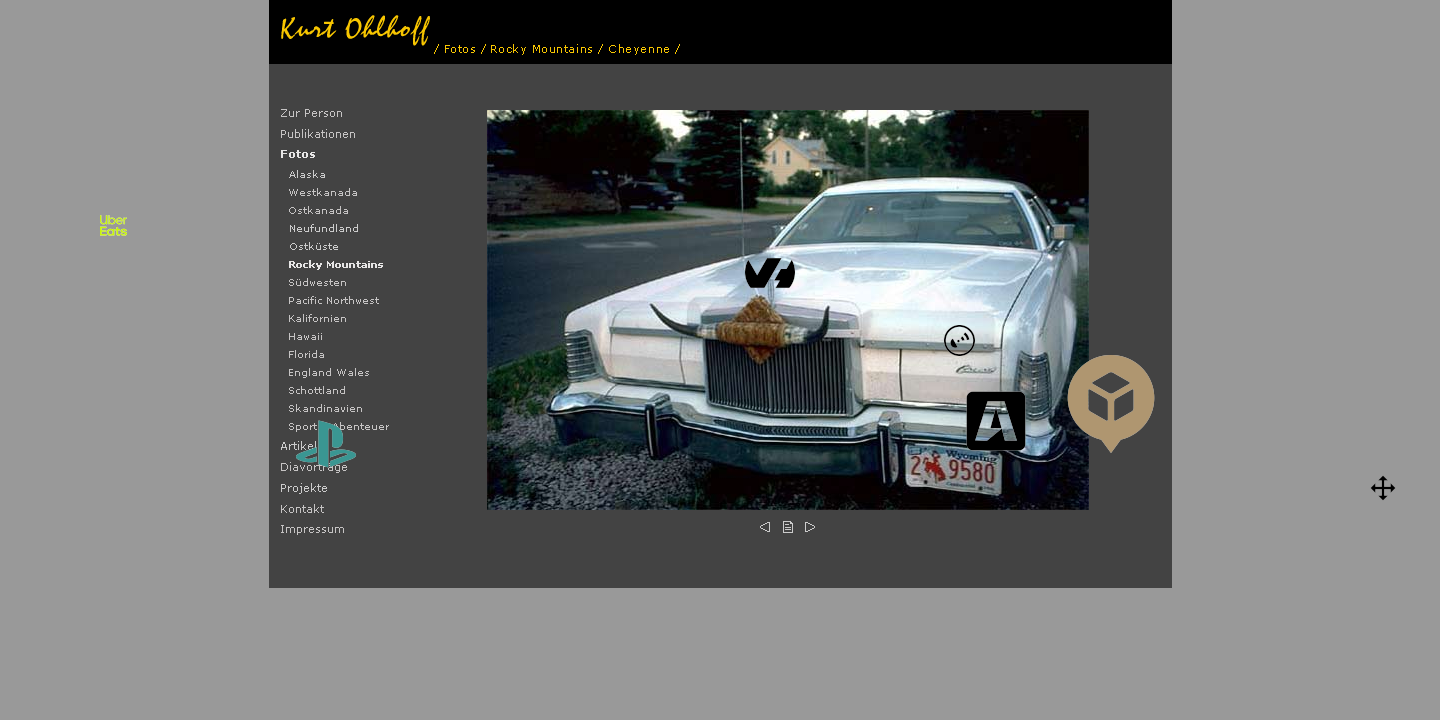 This screenshot has height=720, width=1440. What do you see at coordinates (959, 340) in the screenshot?
I see `open traccar gps tracking app` at bounding box center [959, 340].